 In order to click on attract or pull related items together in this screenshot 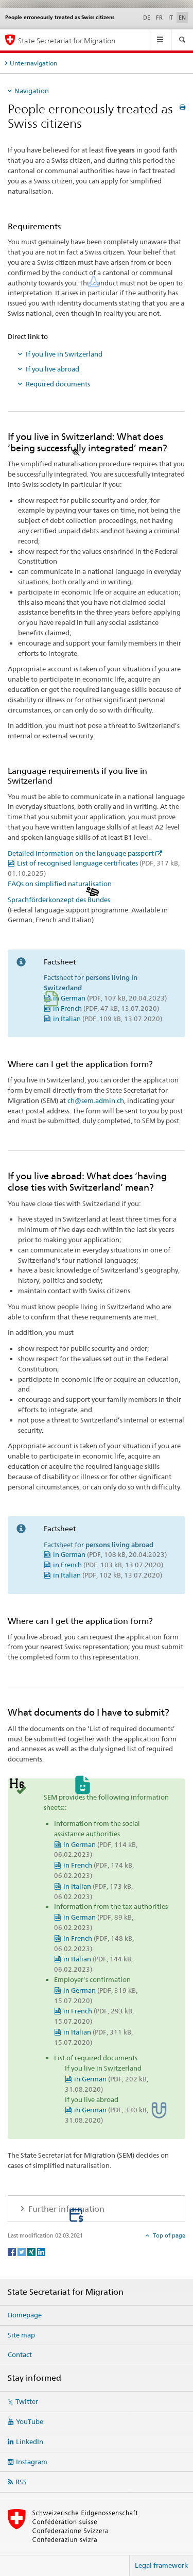, I will do `click(159, 2110)`.